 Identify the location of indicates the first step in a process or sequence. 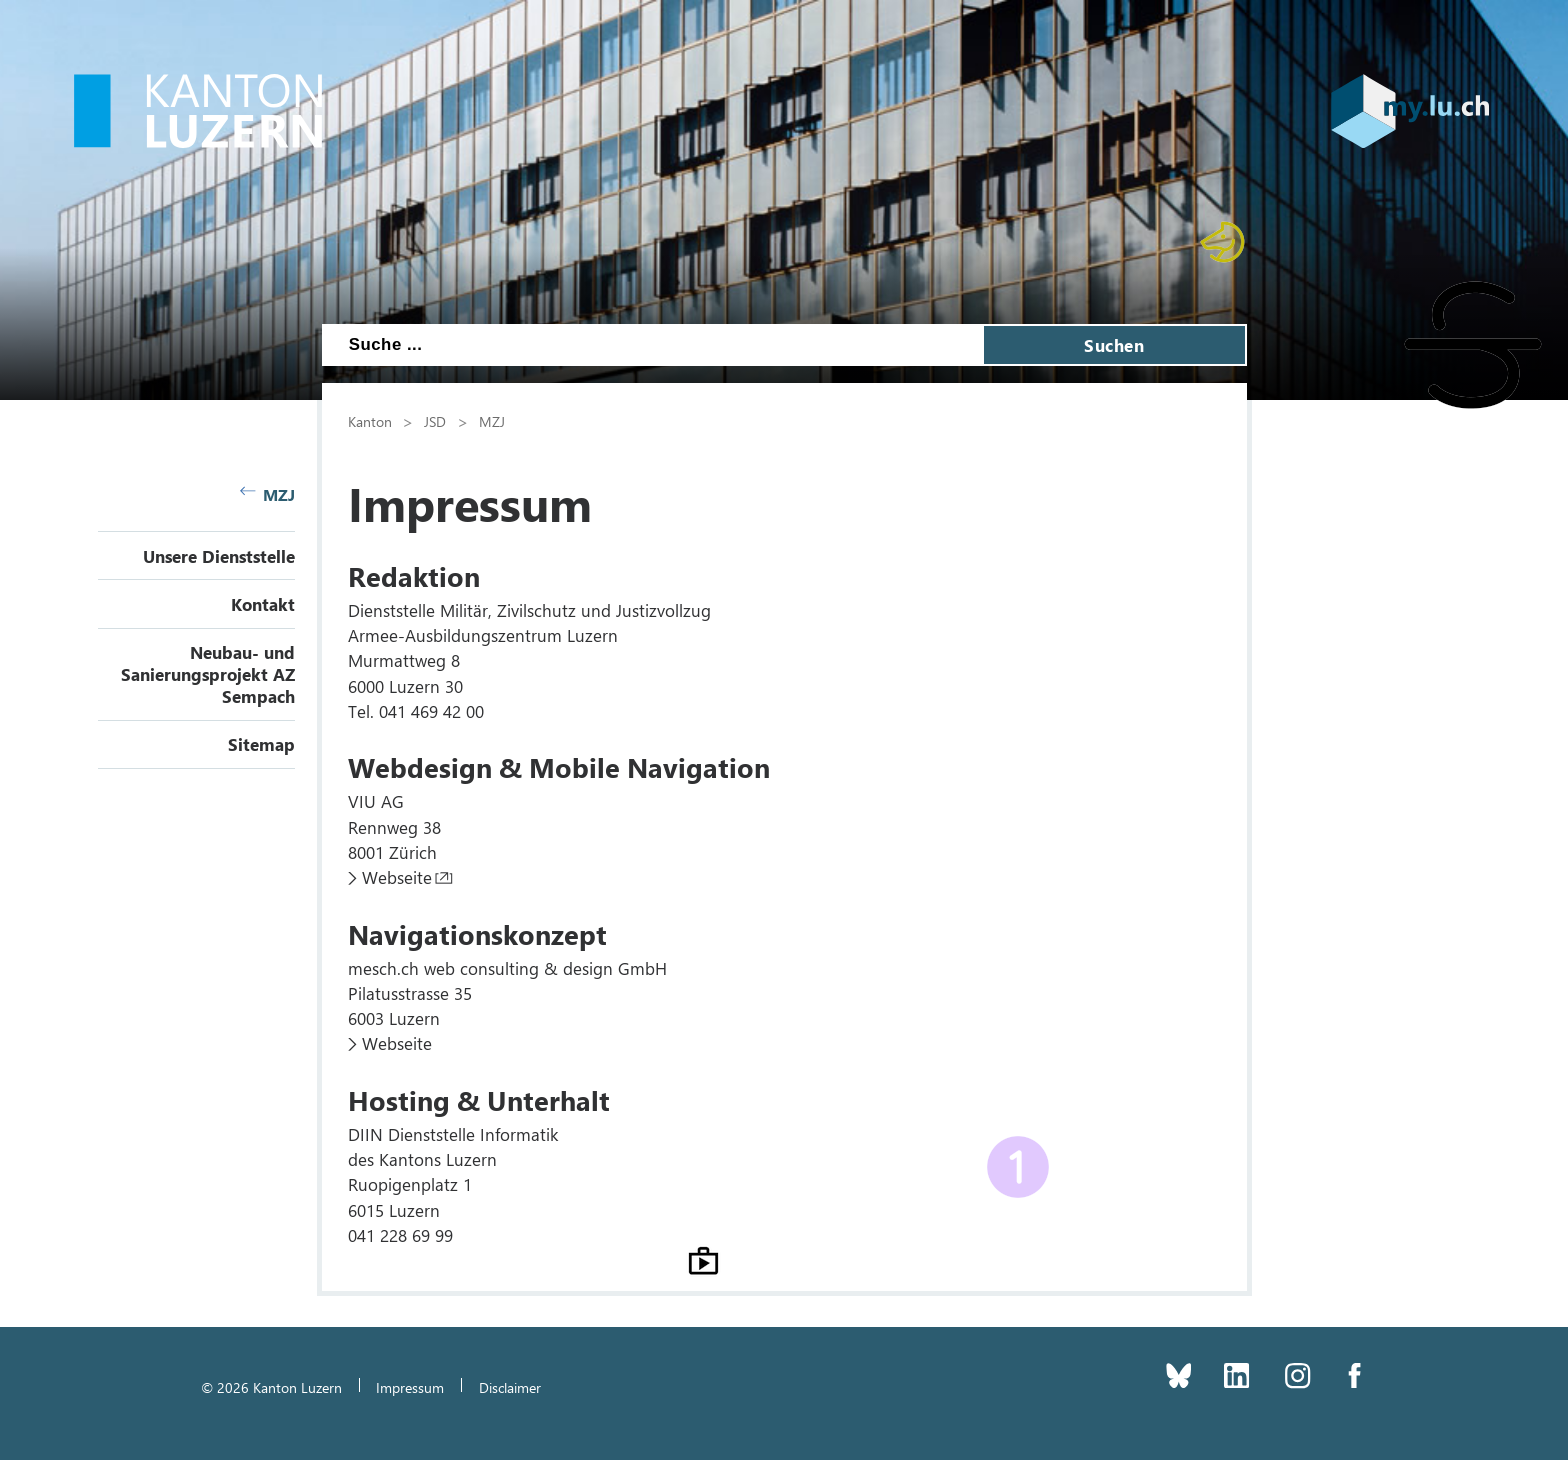
(1018, 1167).